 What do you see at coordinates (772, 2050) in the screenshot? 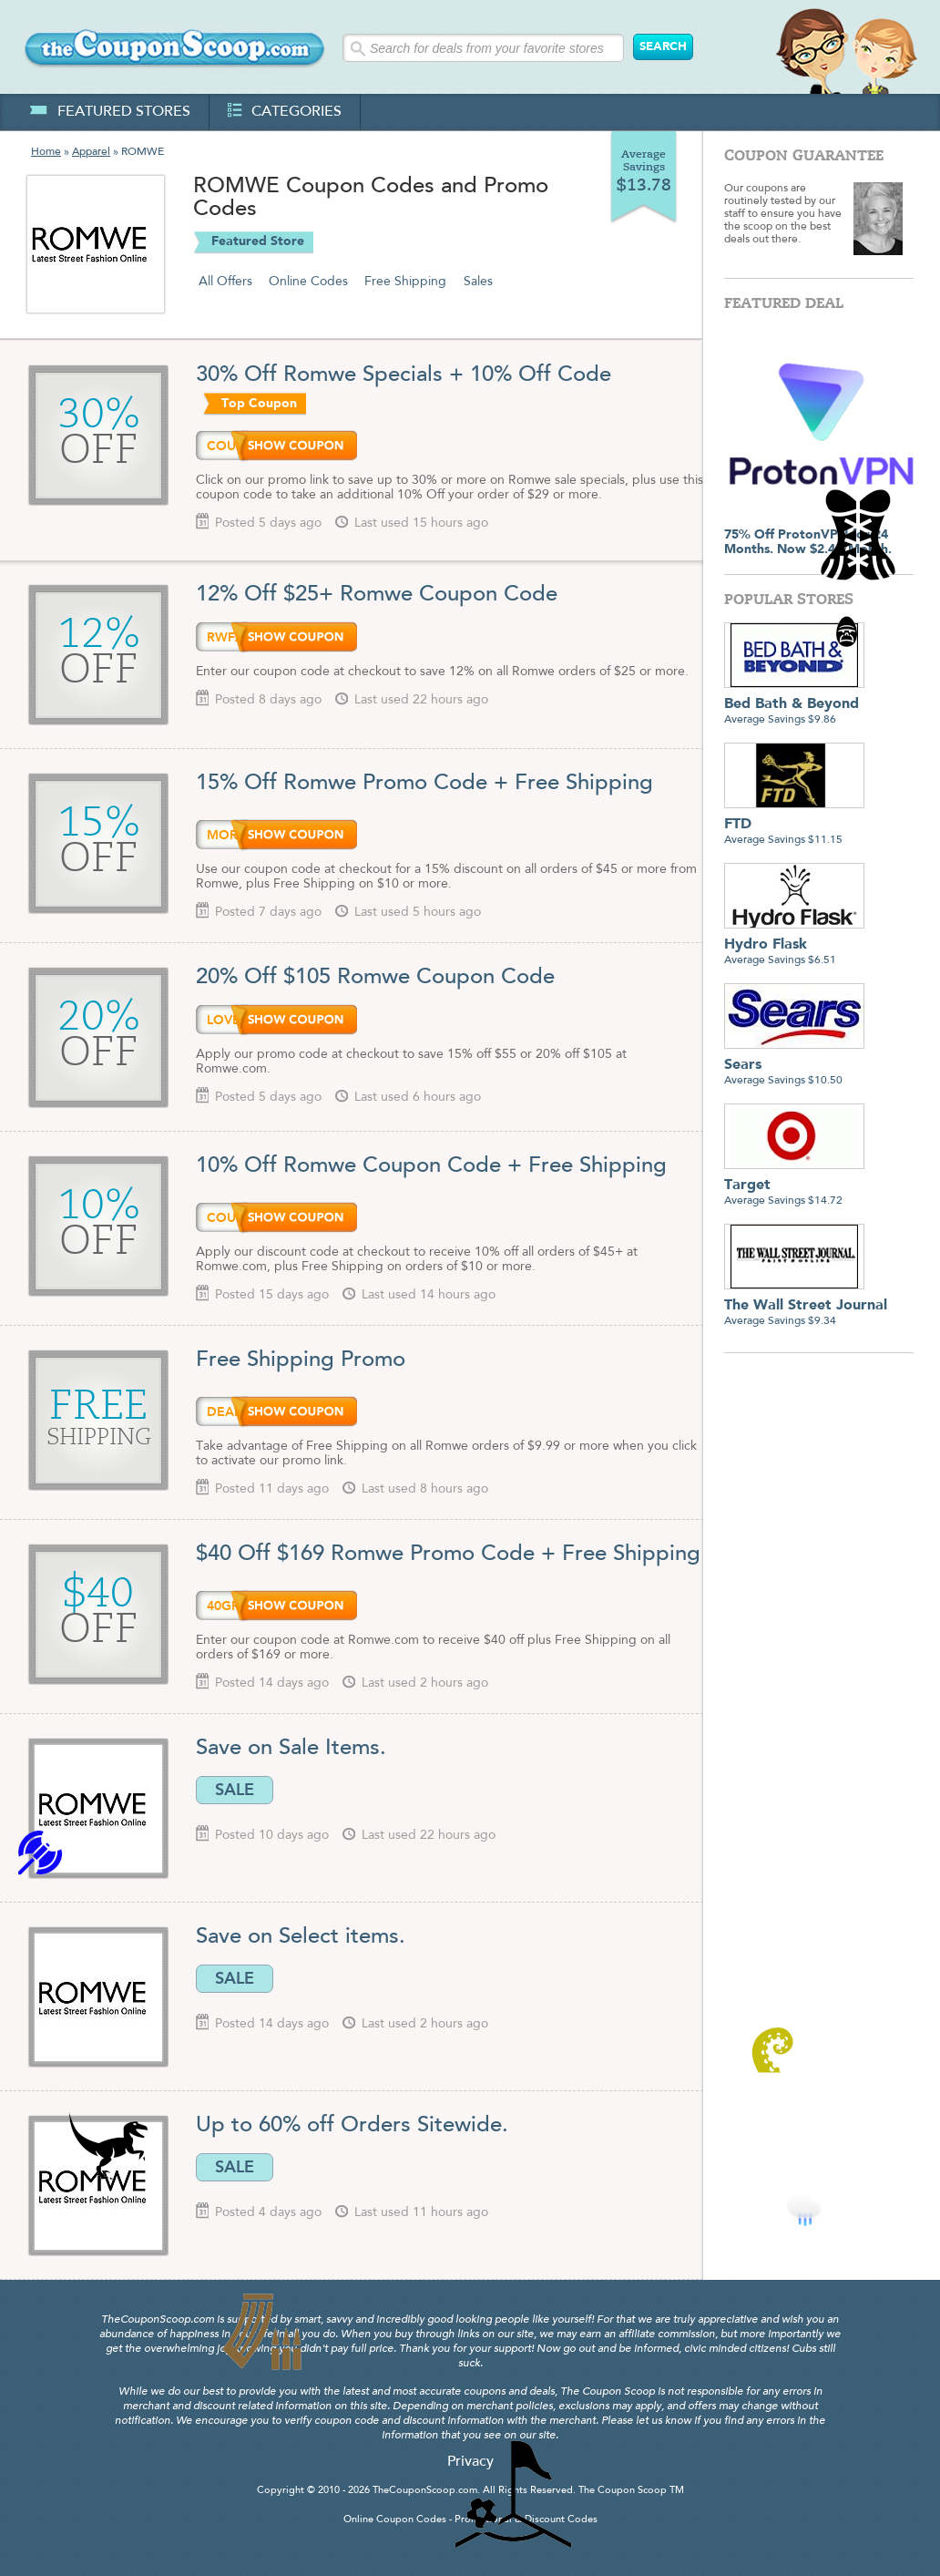
I see `indicates a sea creature or ocean-themed game element` at bounding box center [772, 2050].